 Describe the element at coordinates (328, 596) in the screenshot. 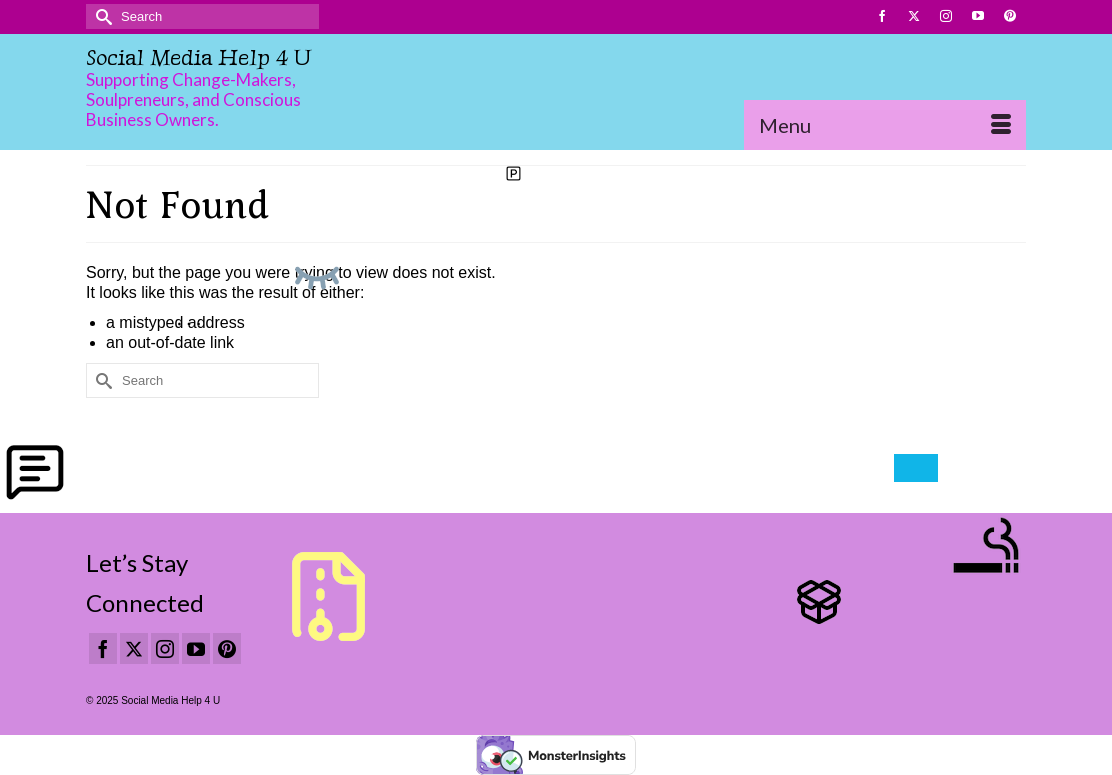

I see `open a compressed or zipped file` at that location.